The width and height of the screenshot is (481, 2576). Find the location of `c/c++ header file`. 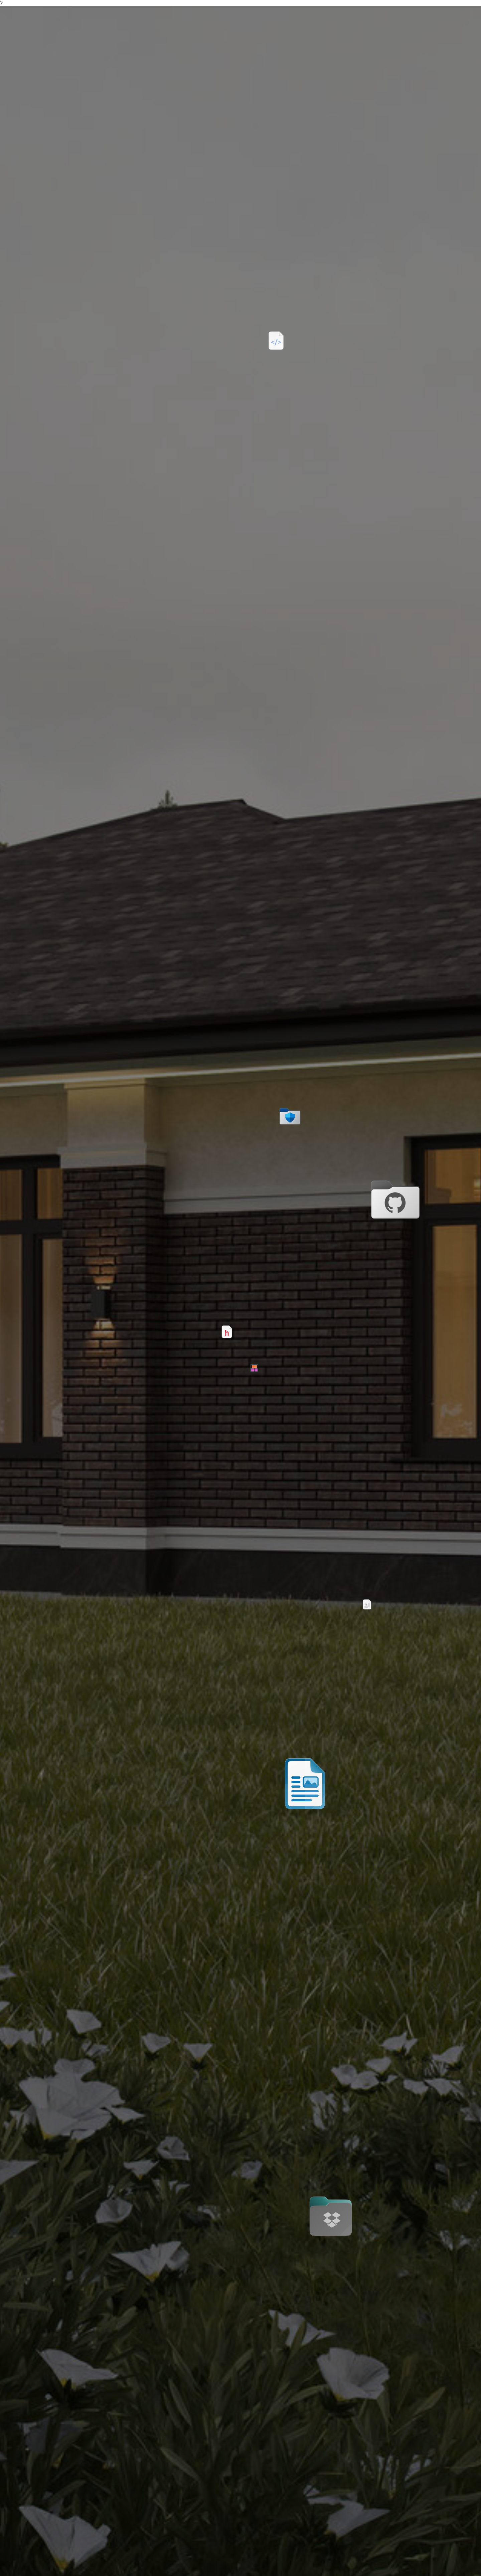

c/c++ header file is located at coordinates (227, 1332).